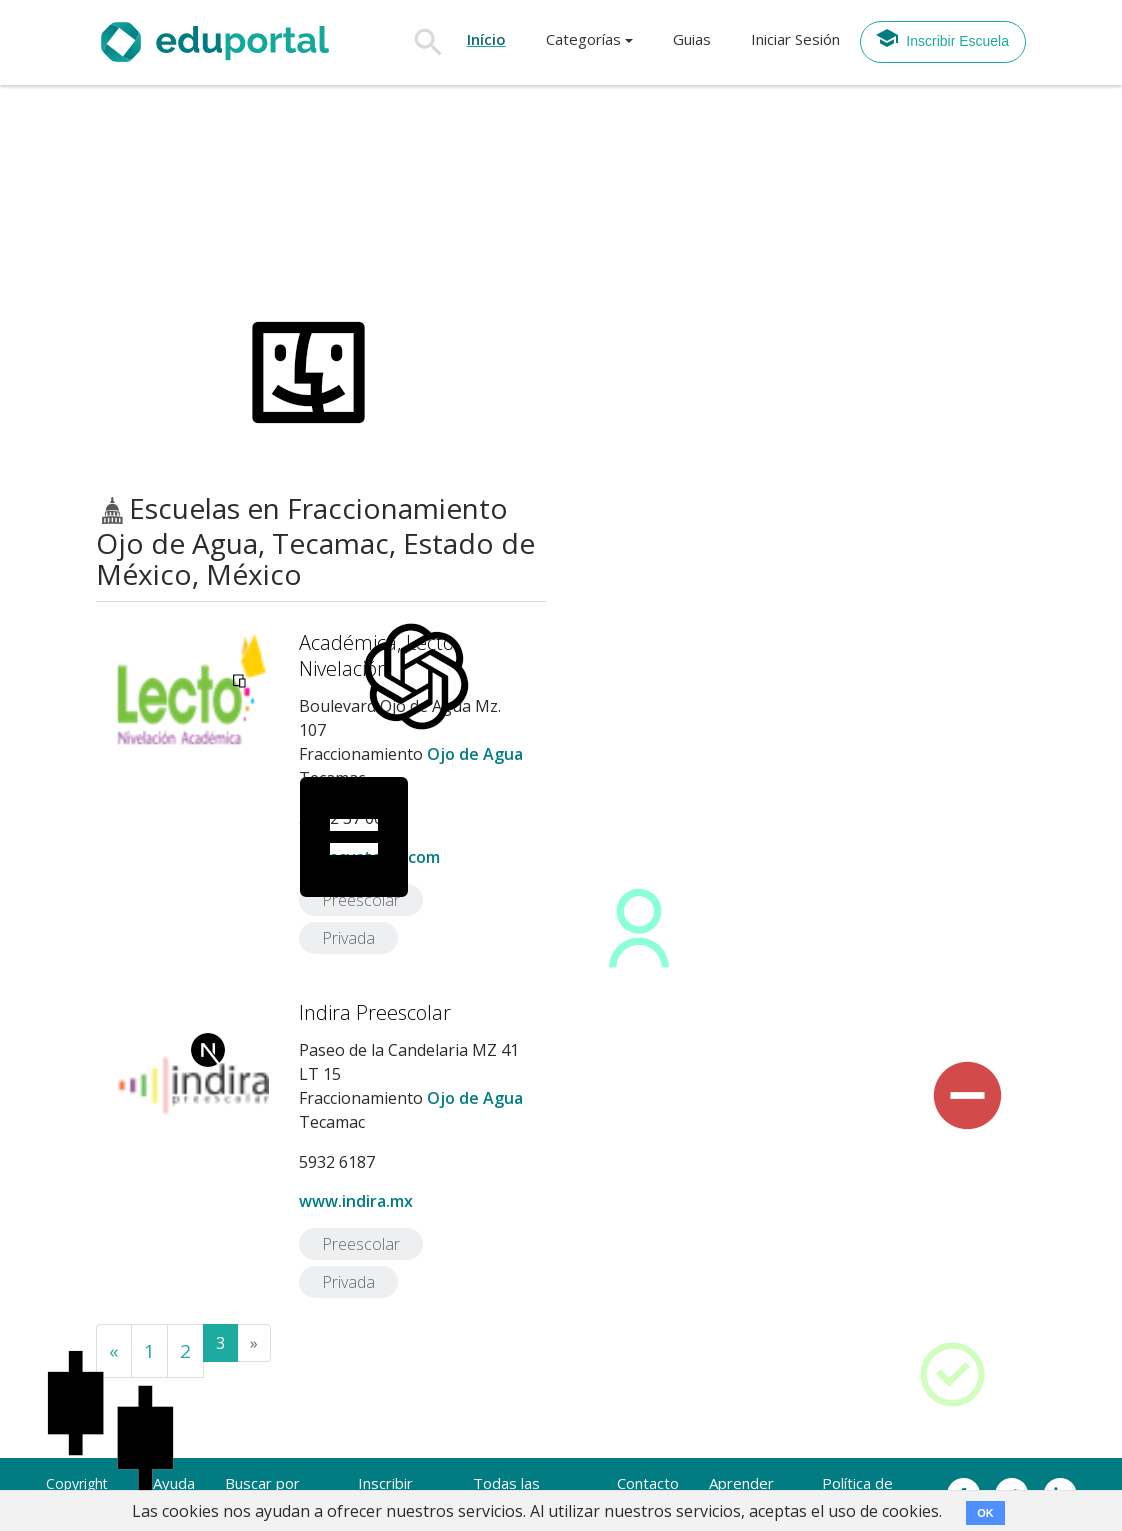  What do you see at coordinates (416, 676) in the screenshot?
I see `open OpenAI or ChatGPT app` at bounding box center [416, 676].